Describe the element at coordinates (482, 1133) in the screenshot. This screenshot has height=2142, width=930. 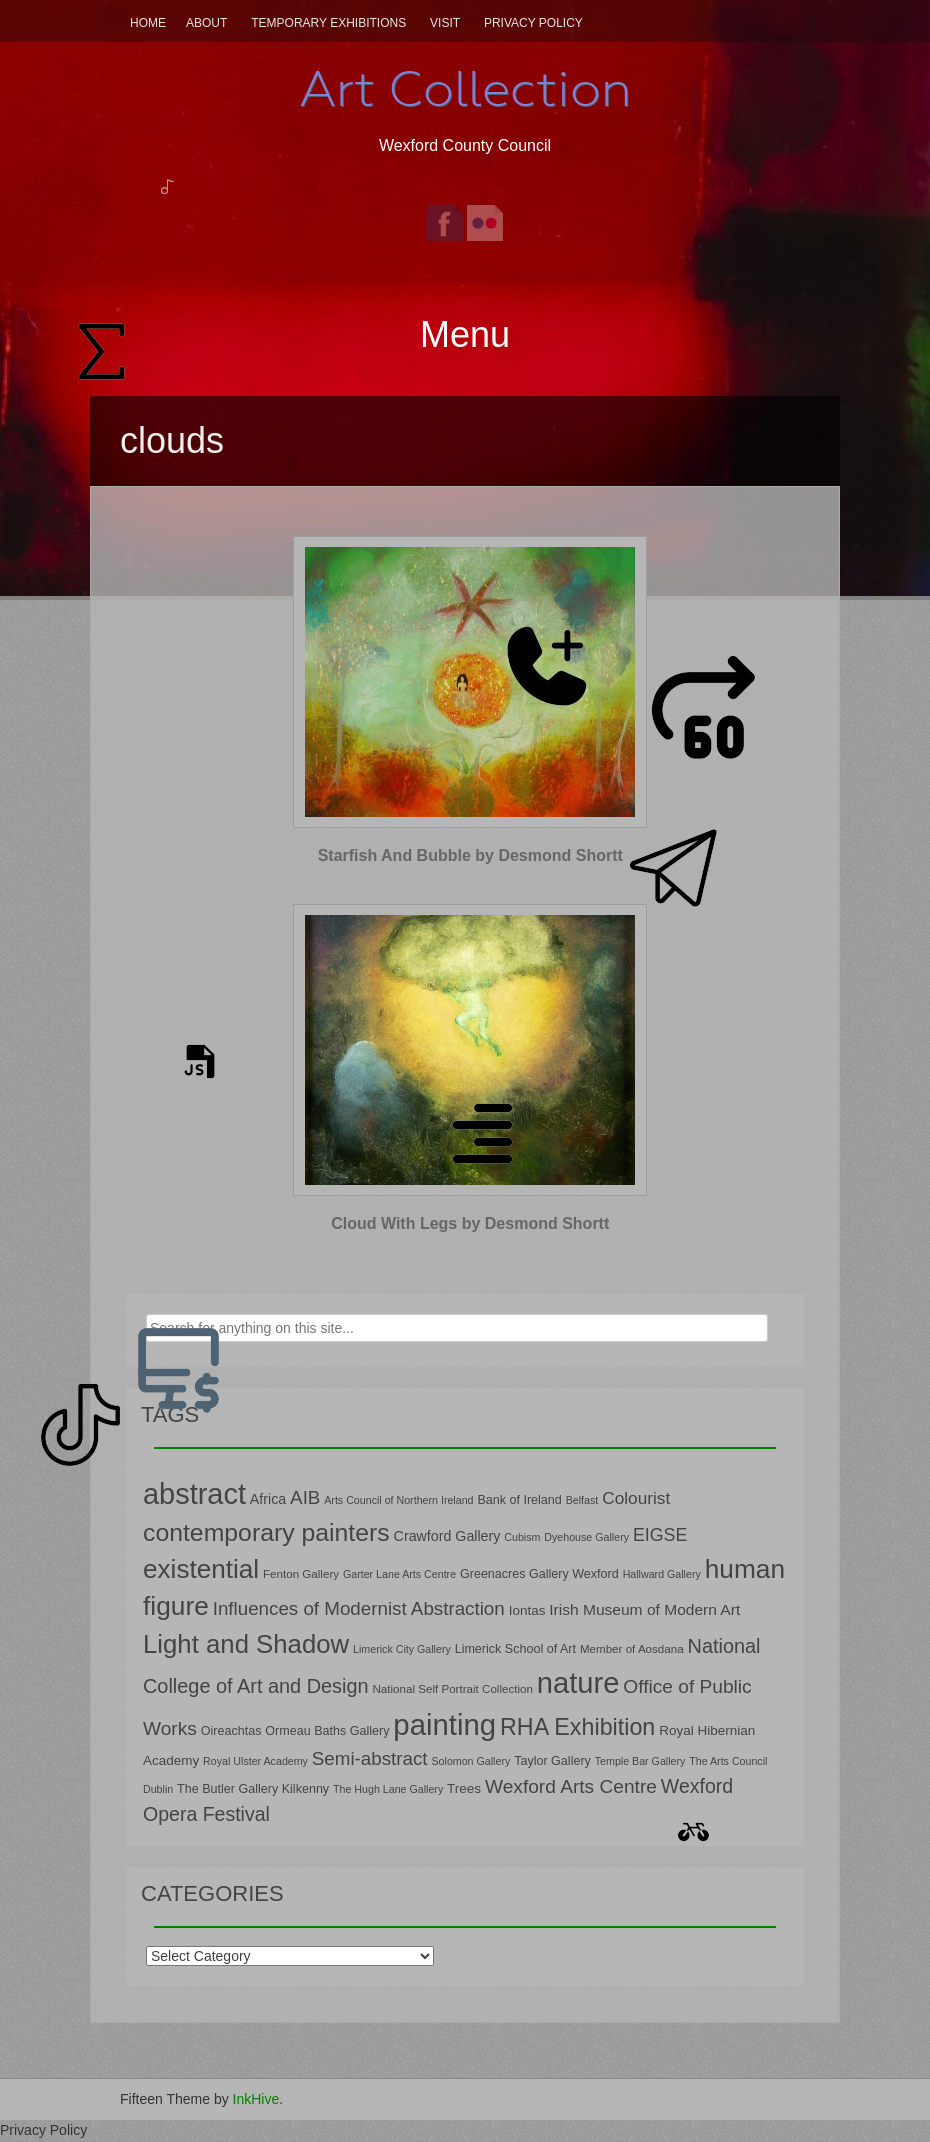
I see `align text to the right` at that location.